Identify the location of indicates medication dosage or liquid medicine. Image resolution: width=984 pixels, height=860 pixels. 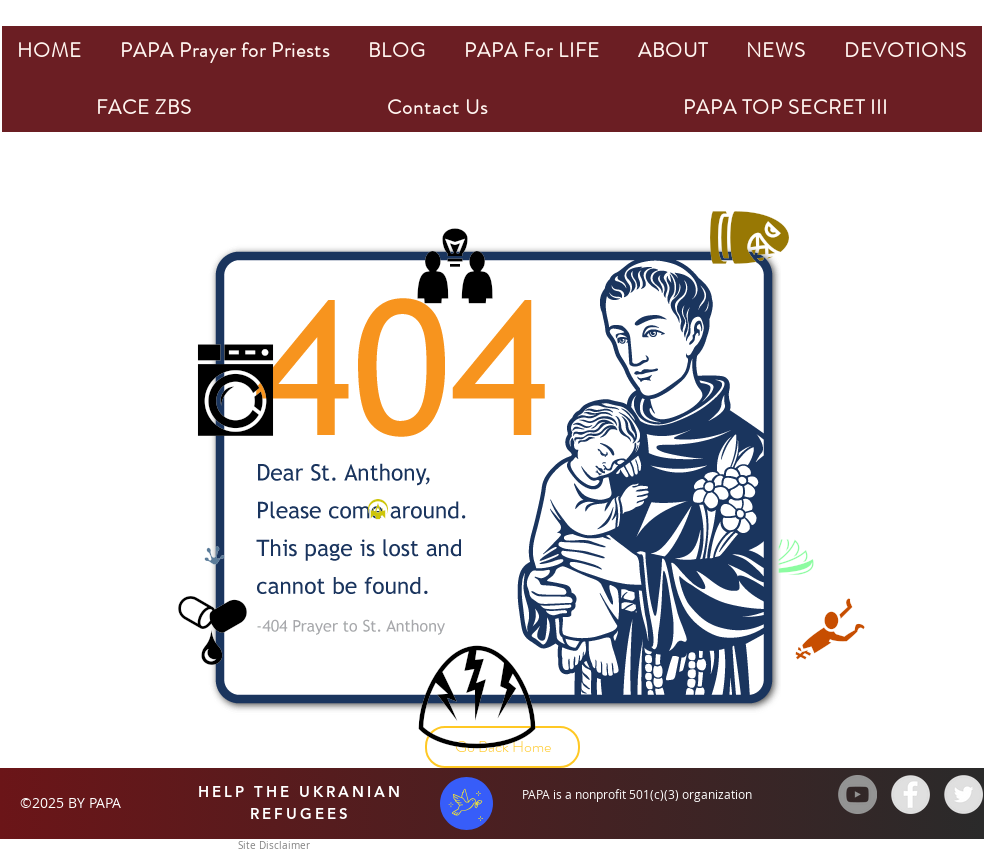
(212, 630).